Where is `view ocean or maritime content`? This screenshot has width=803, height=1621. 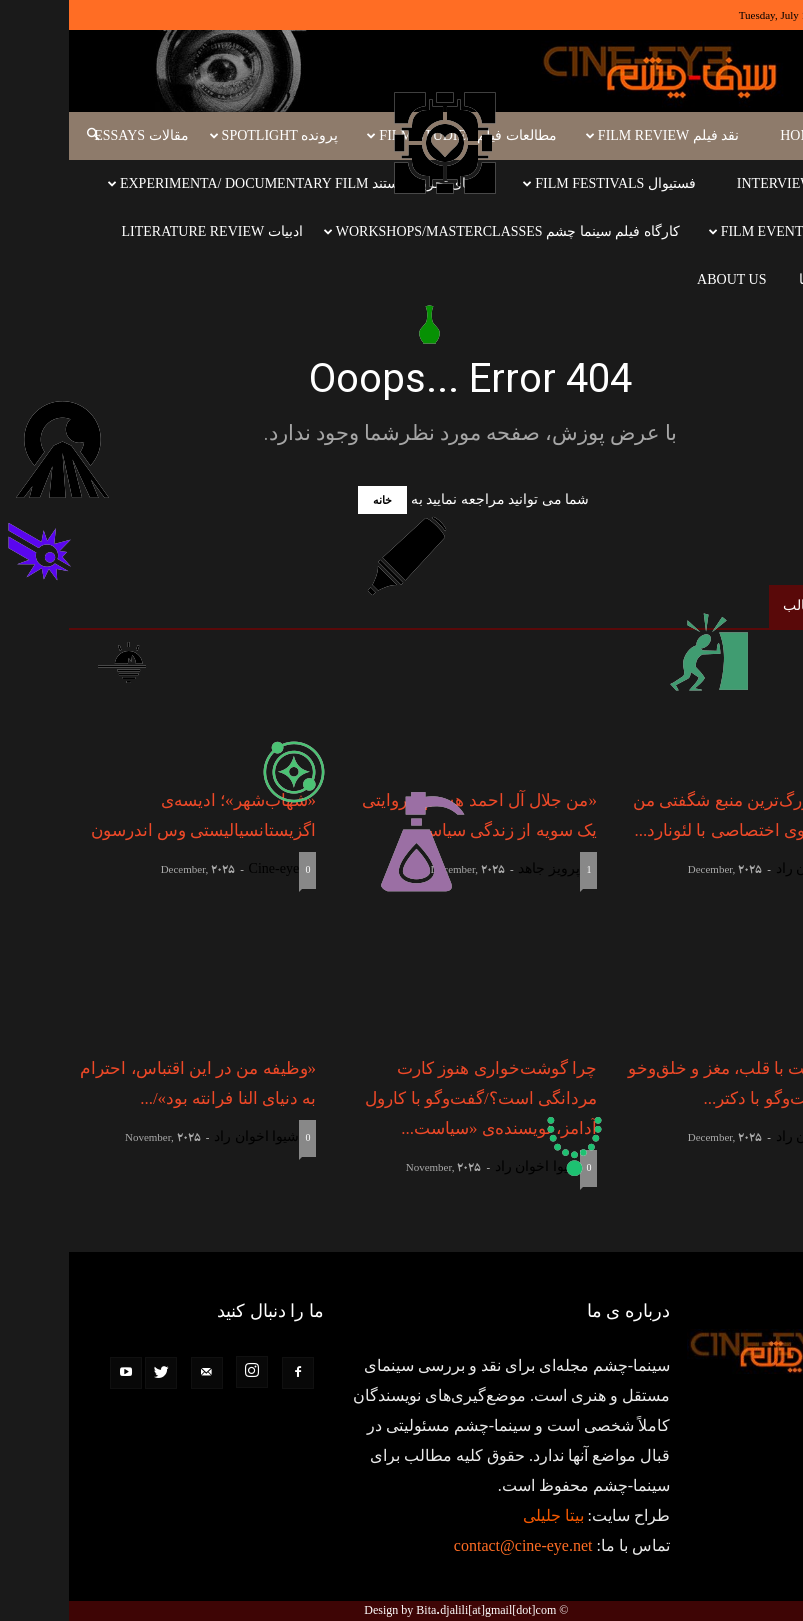 view ocean or maritime content is located at coordinates (122, 660).